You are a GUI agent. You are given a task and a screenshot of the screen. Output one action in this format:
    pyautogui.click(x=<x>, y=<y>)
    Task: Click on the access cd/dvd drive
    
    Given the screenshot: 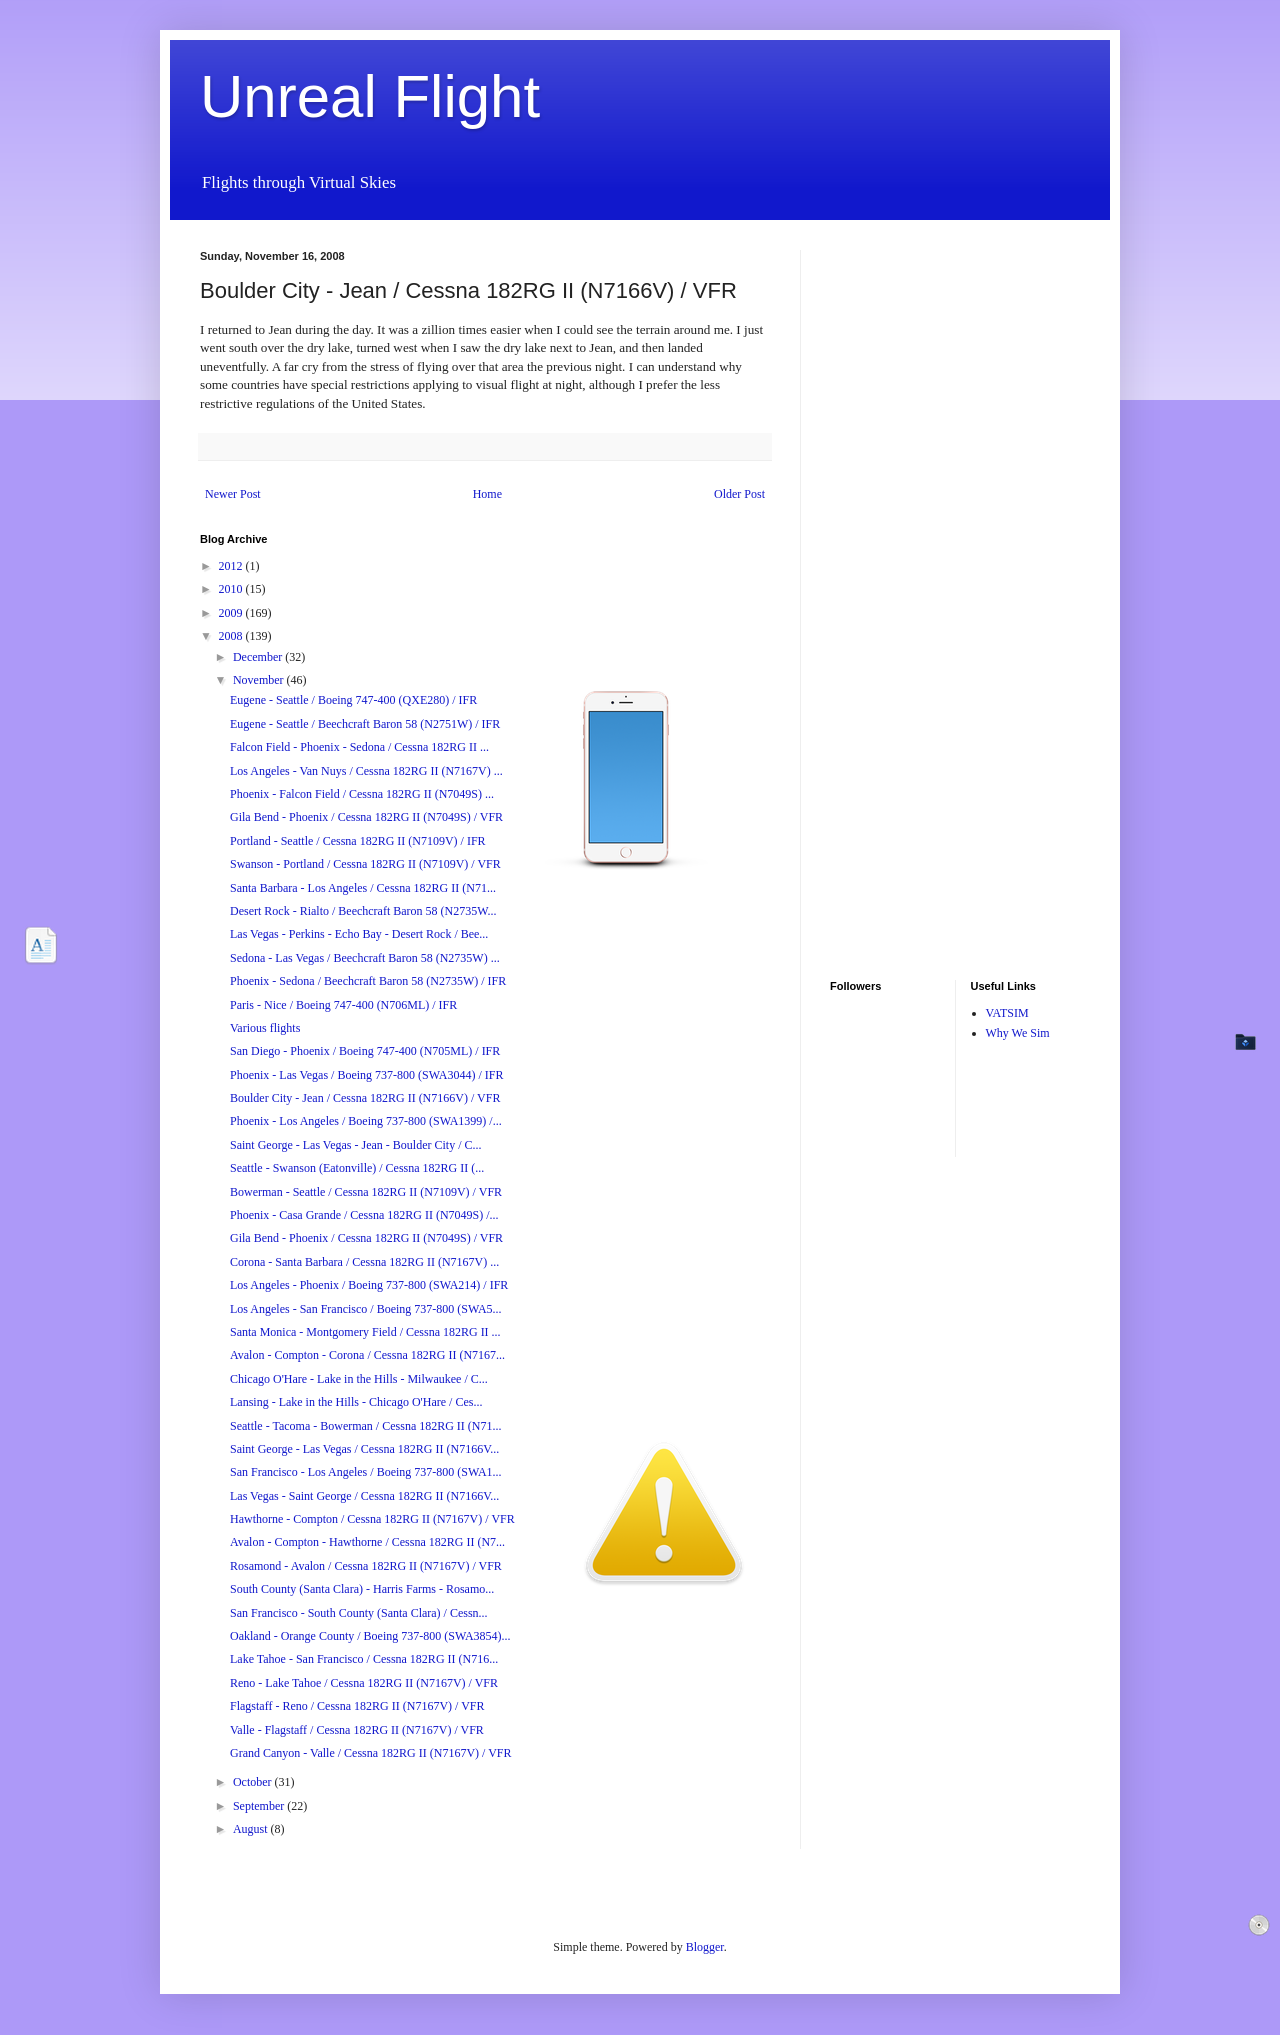 What is the action you would take?
    pyautogui.click(x=1259, y=1925)
    